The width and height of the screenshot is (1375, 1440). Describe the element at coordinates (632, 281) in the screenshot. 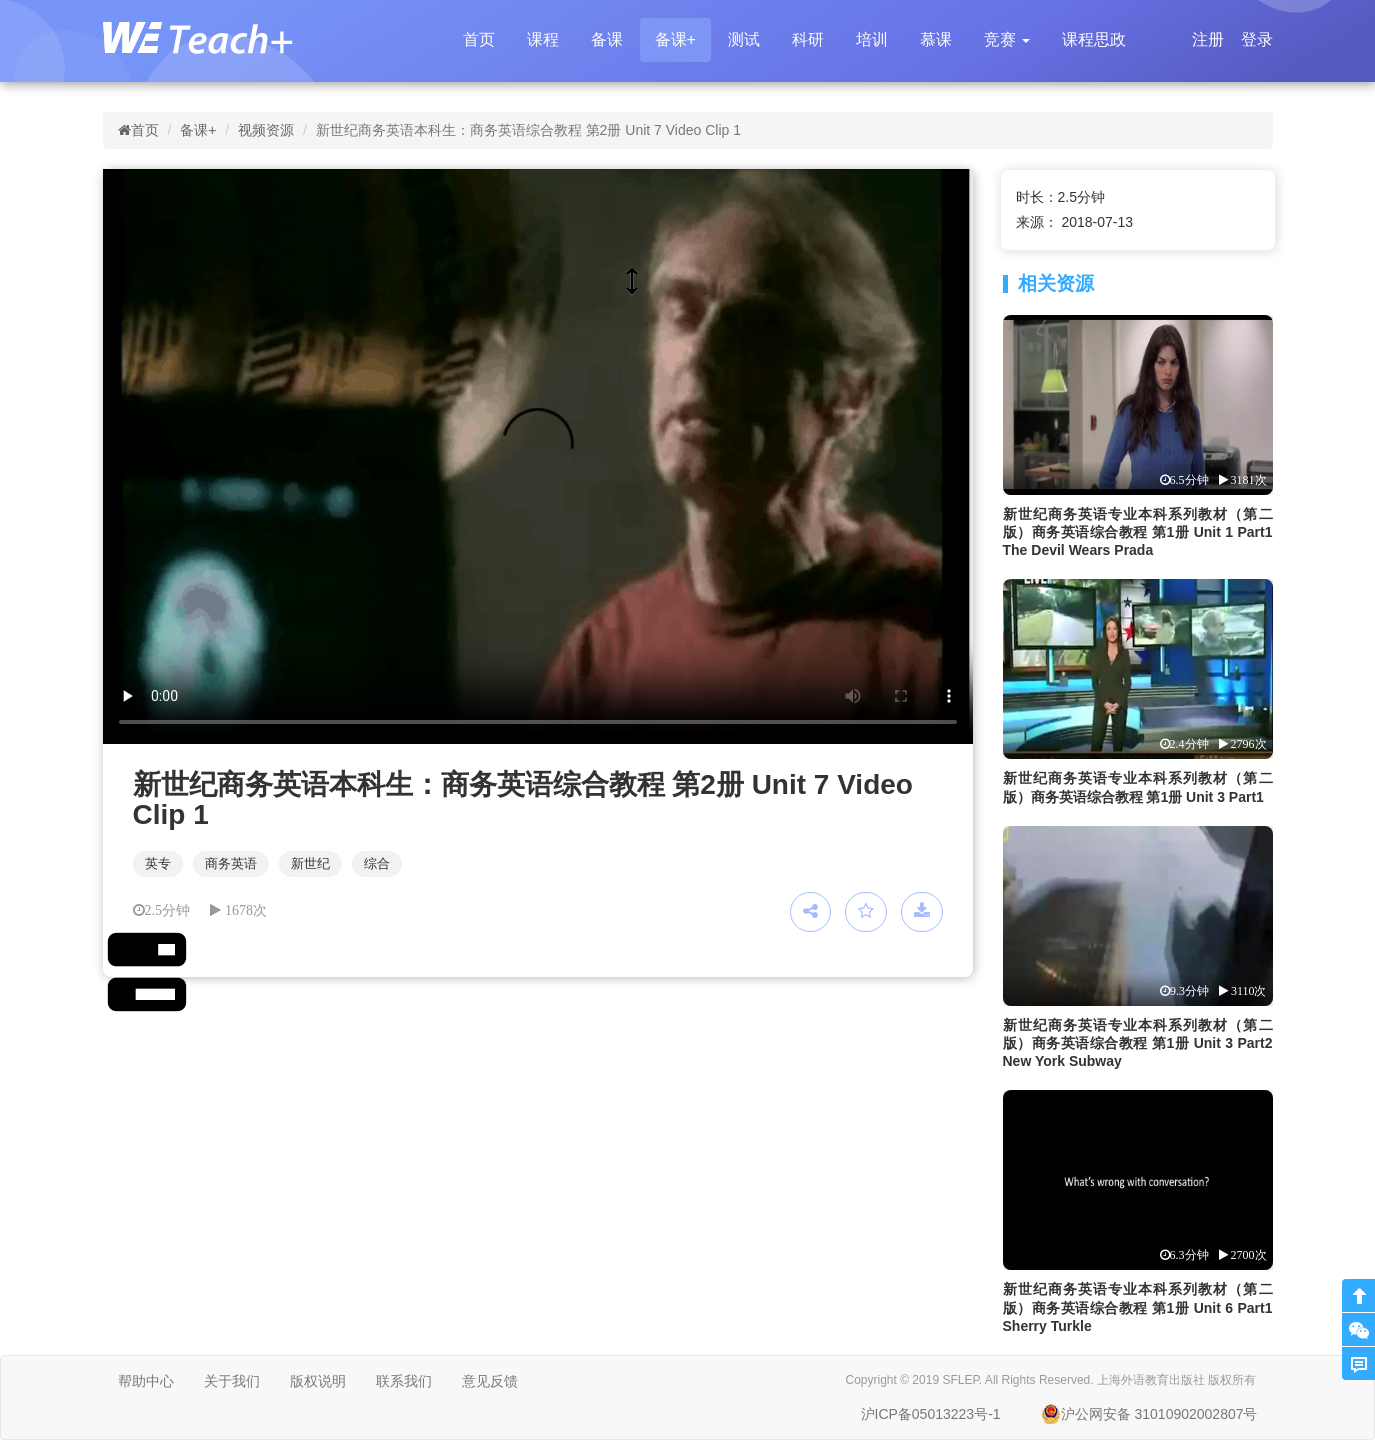

I see `resize element vertically` at that location.